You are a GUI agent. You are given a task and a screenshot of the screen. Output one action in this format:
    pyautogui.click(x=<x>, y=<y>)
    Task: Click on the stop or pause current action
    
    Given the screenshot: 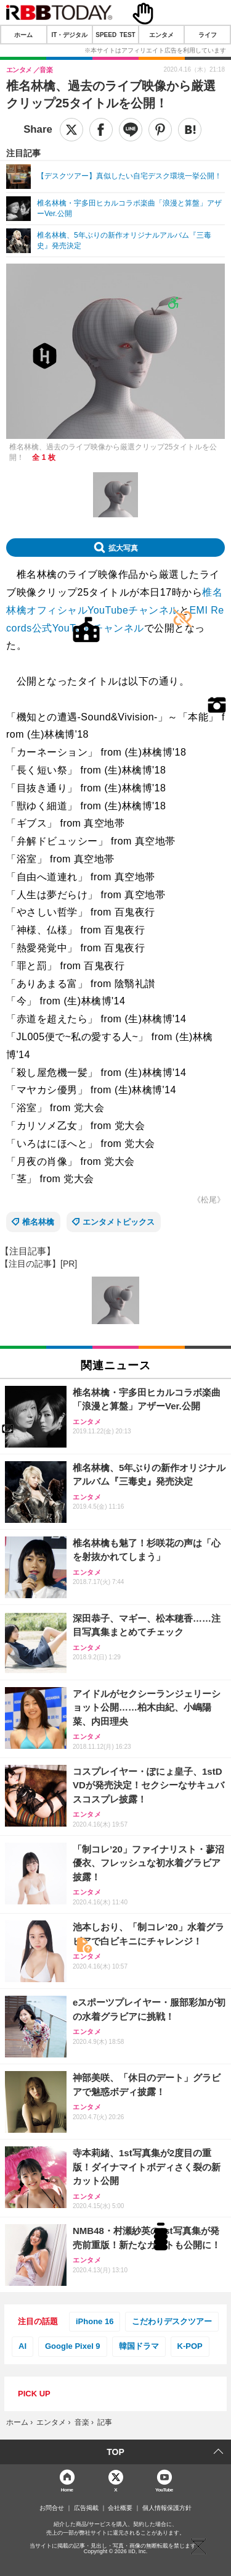 What is the action you would take?
    pyautogui.click(x=144, y=14)
    